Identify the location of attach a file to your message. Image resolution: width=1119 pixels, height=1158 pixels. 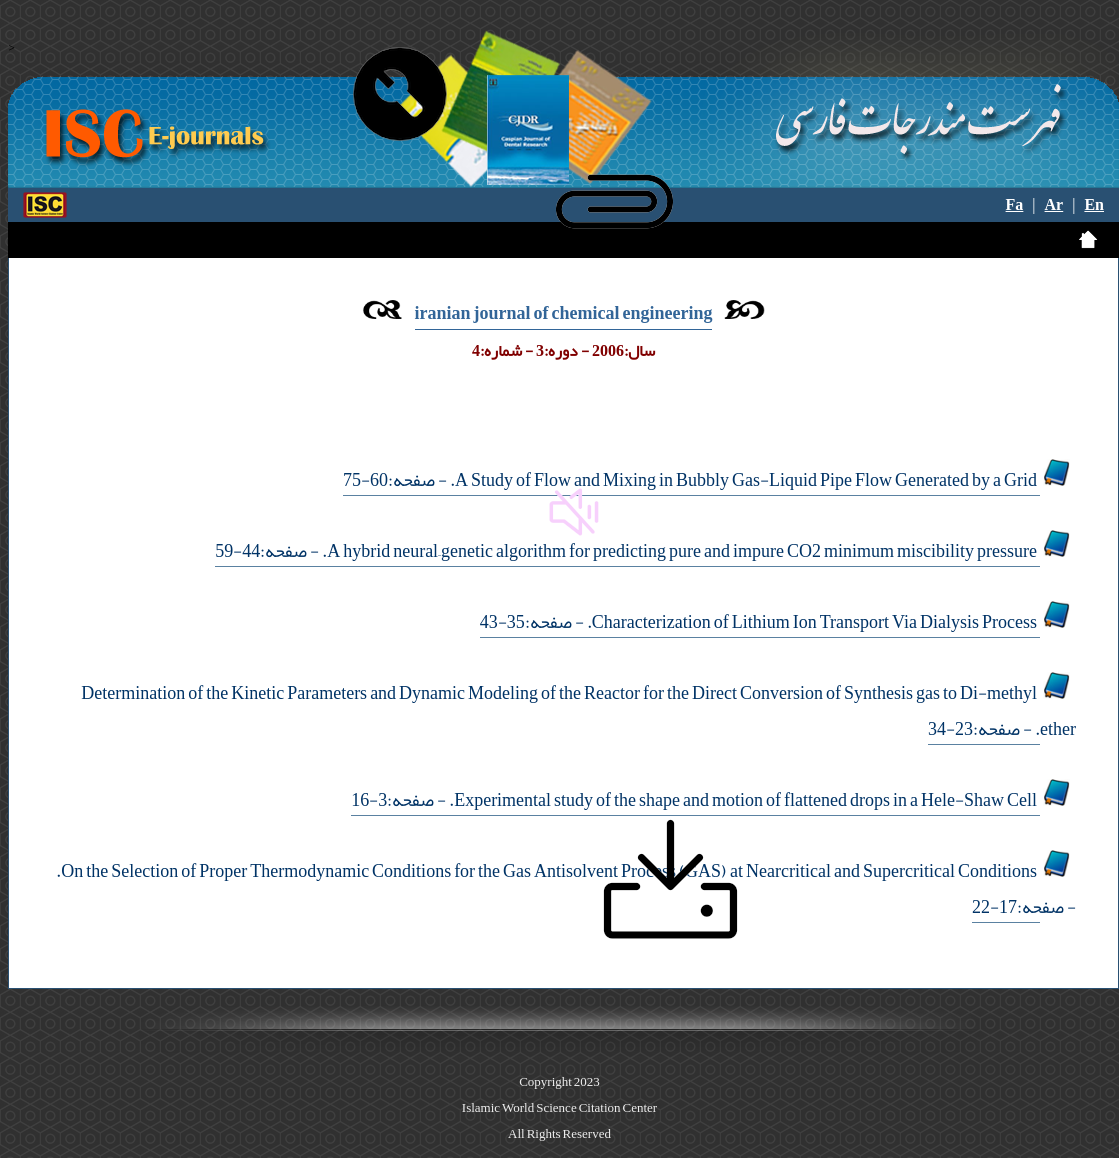
(614, 201).